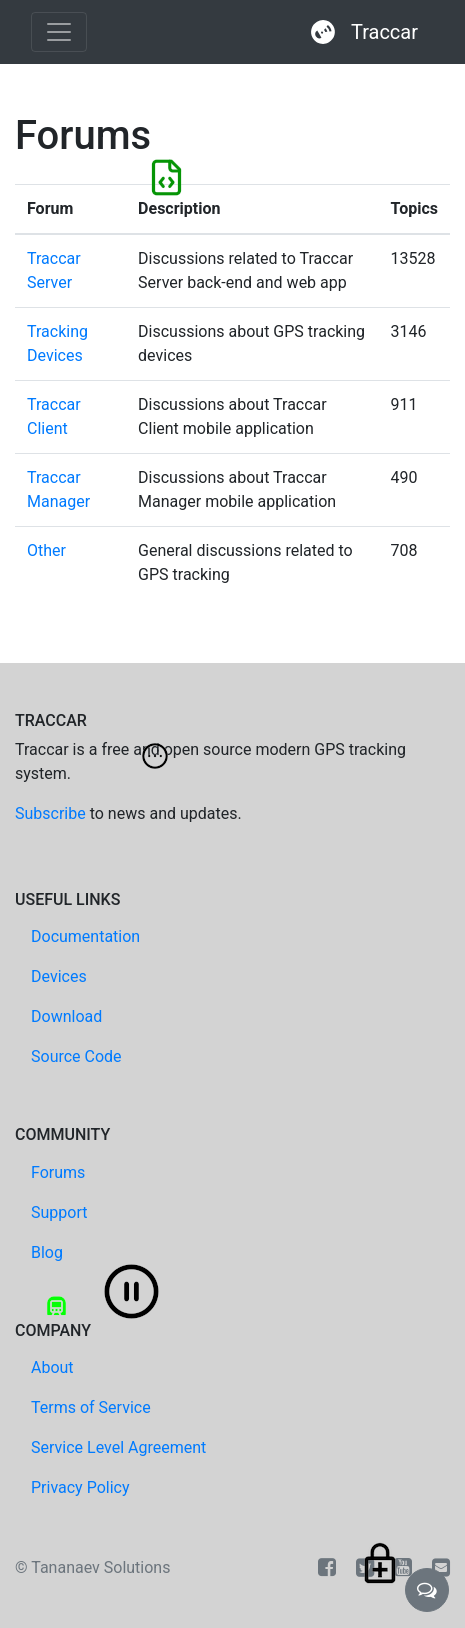  Describe the element at coordinates (155, 756) in the screenshot. I see `view more options` at that location.